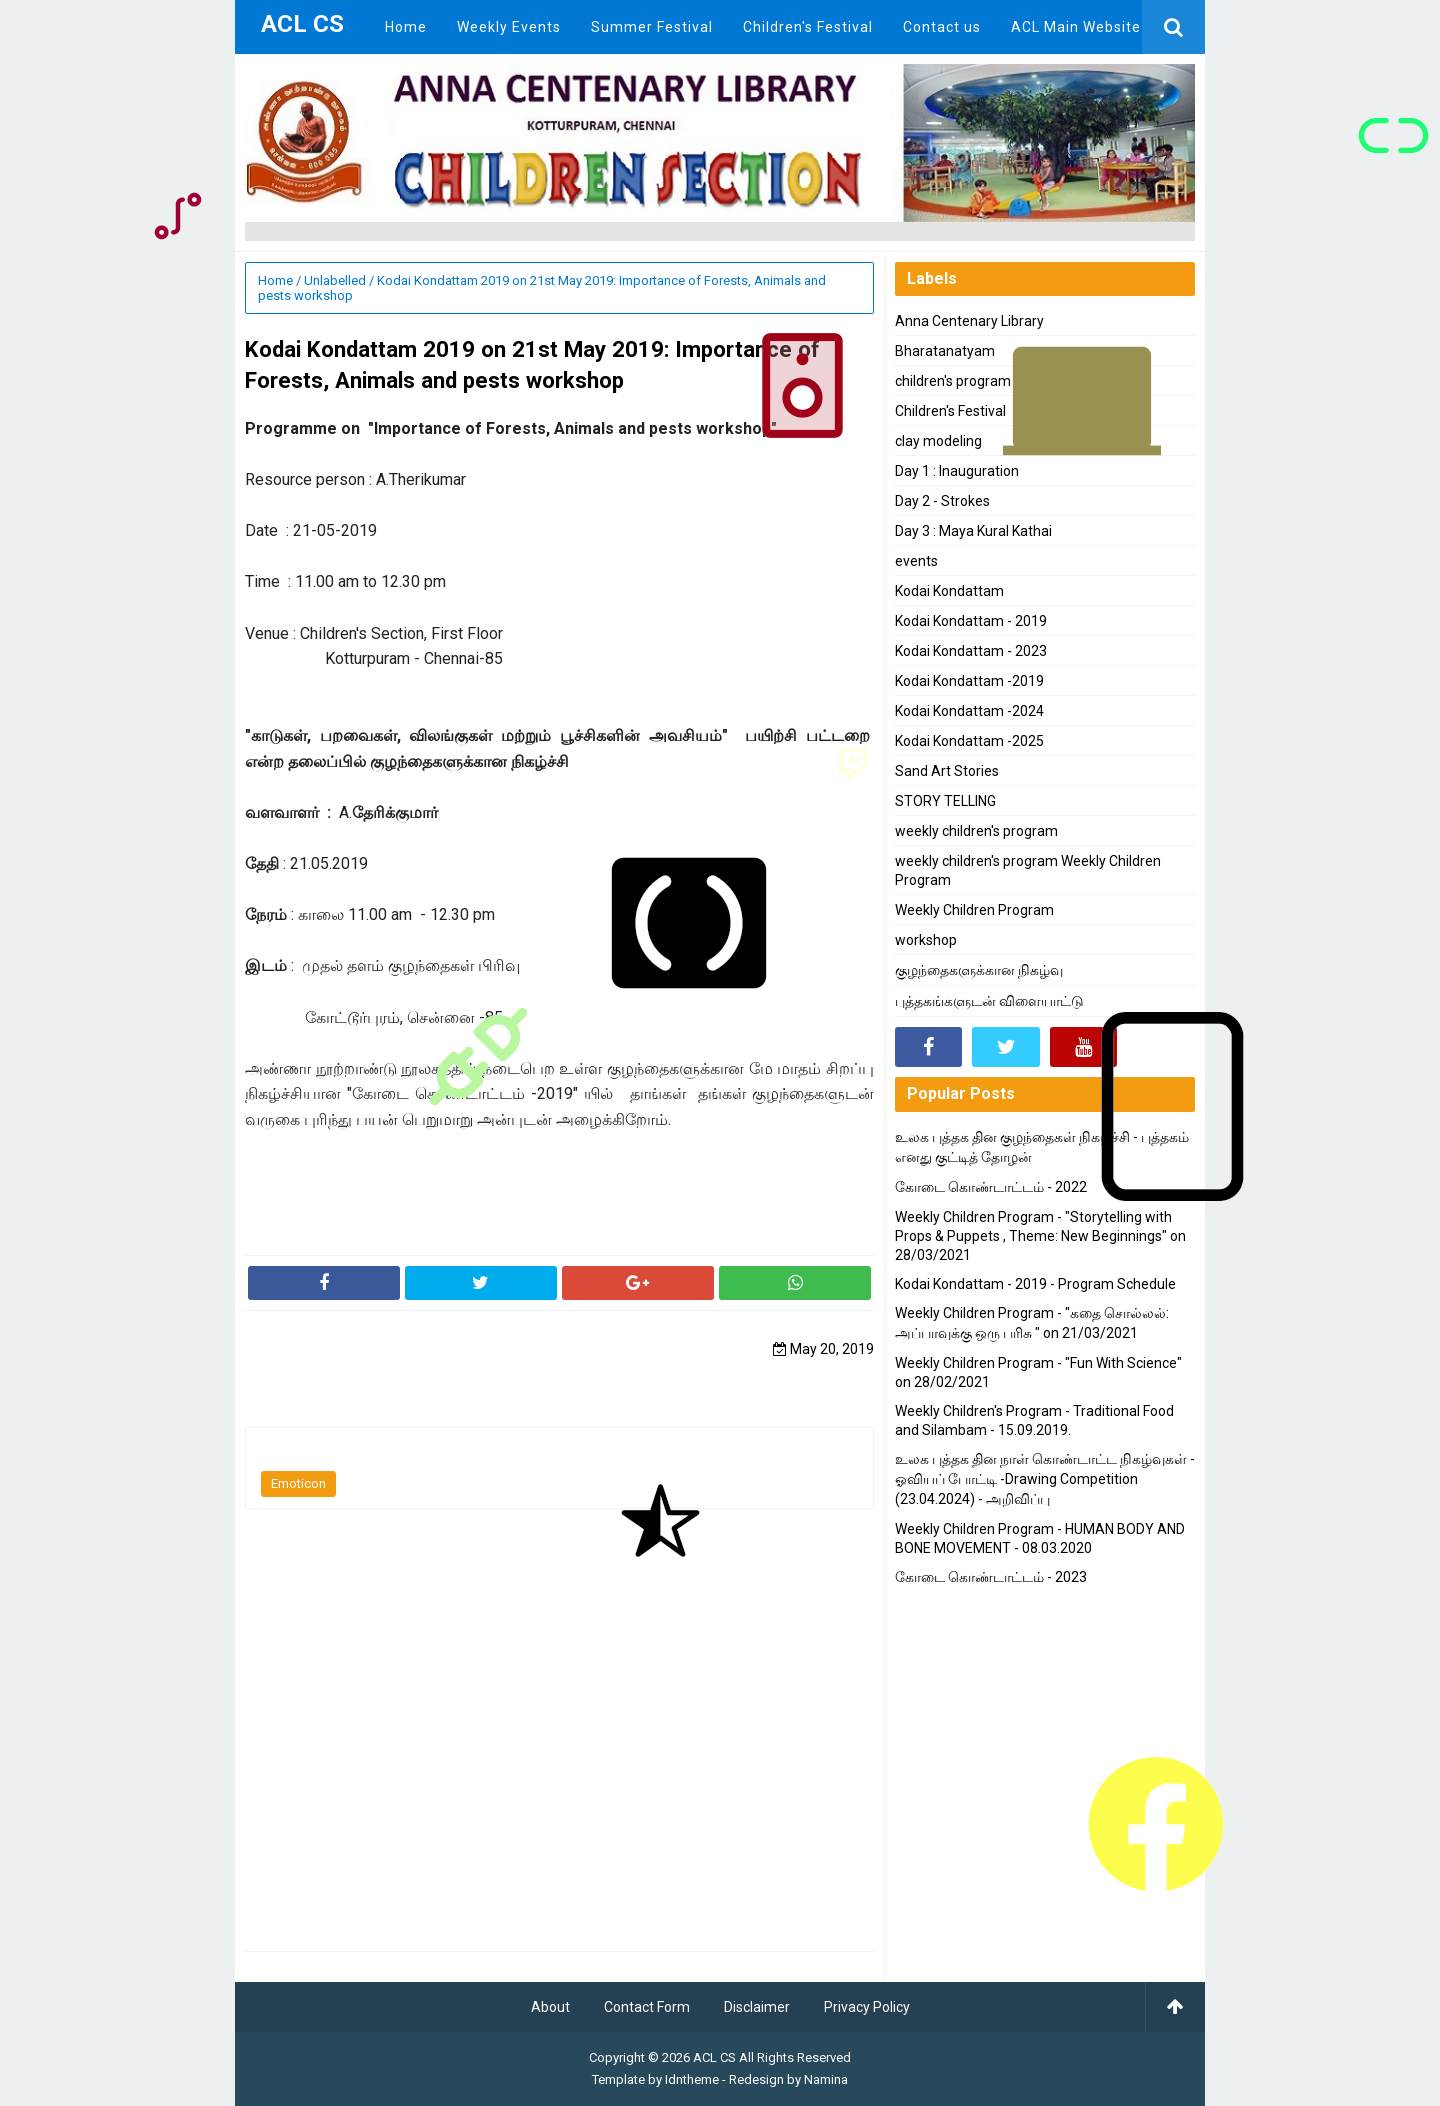 The image size is (1440, 2106). What do you see at coordinates (1393, 135) in the screenshot?
I see `disconnect or remove a linked account` at bounding box center [1393, 135].